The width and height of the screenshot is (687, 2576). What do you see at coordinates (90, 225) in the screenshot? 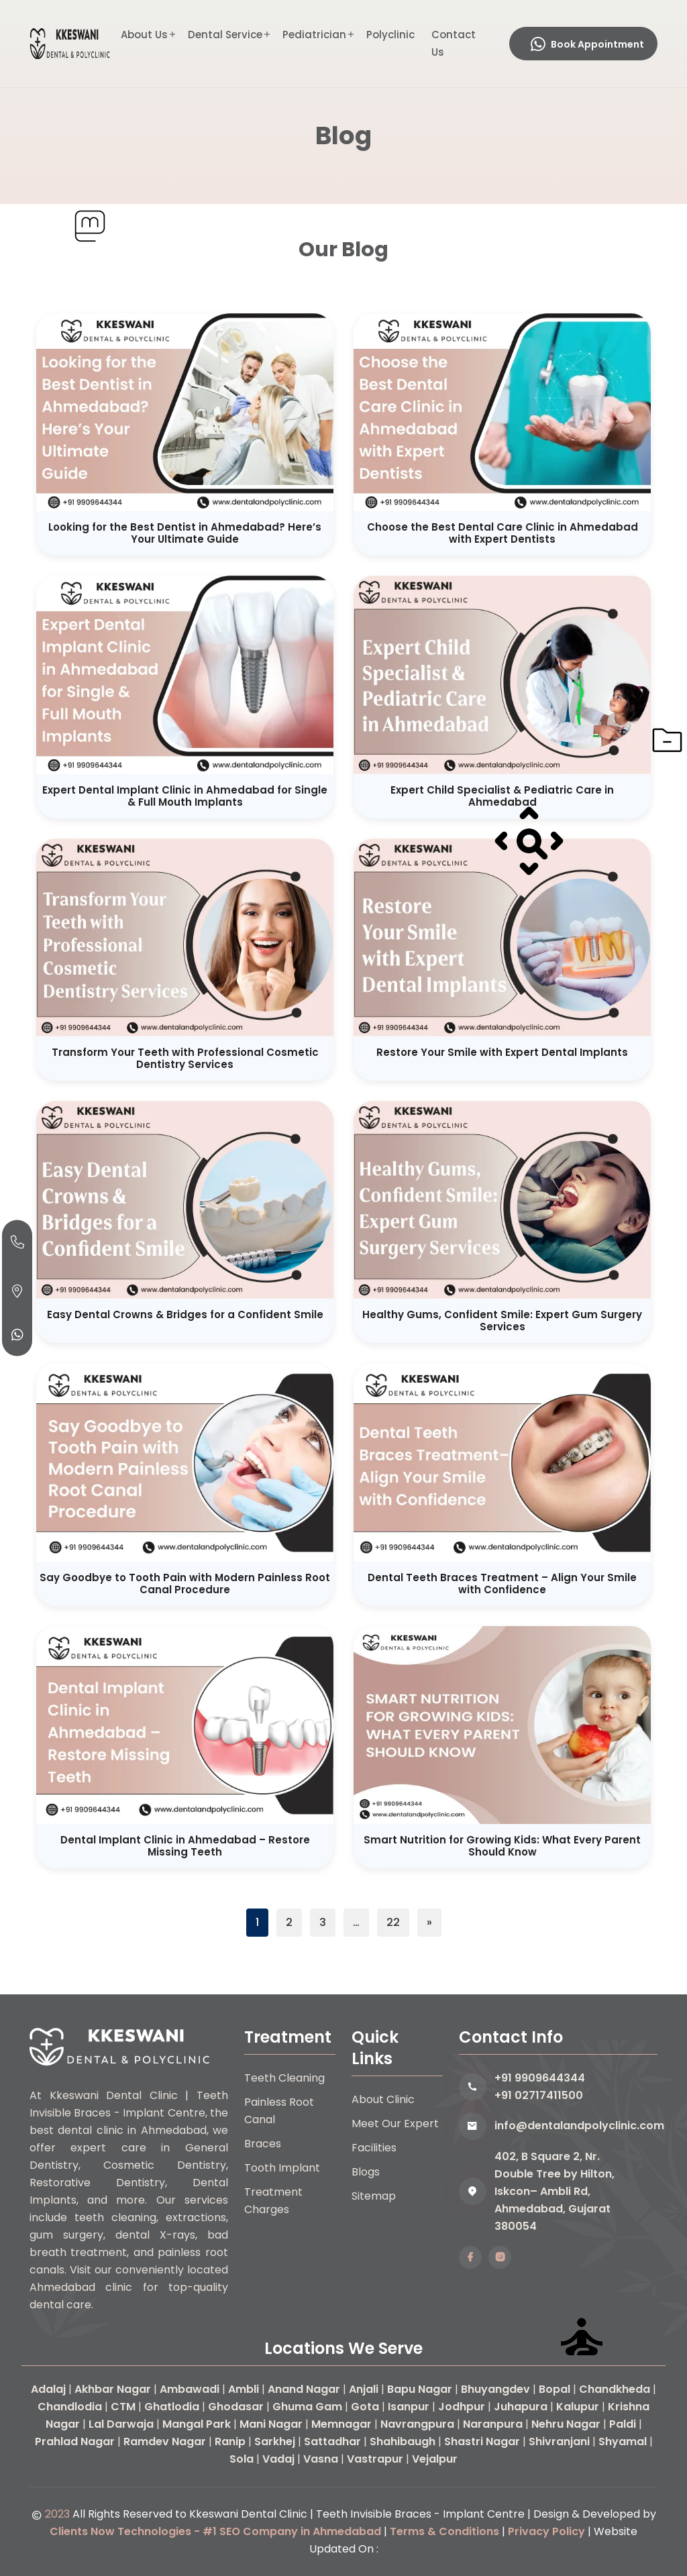
I see `open mastodon app` at bounding box center [90, 225].